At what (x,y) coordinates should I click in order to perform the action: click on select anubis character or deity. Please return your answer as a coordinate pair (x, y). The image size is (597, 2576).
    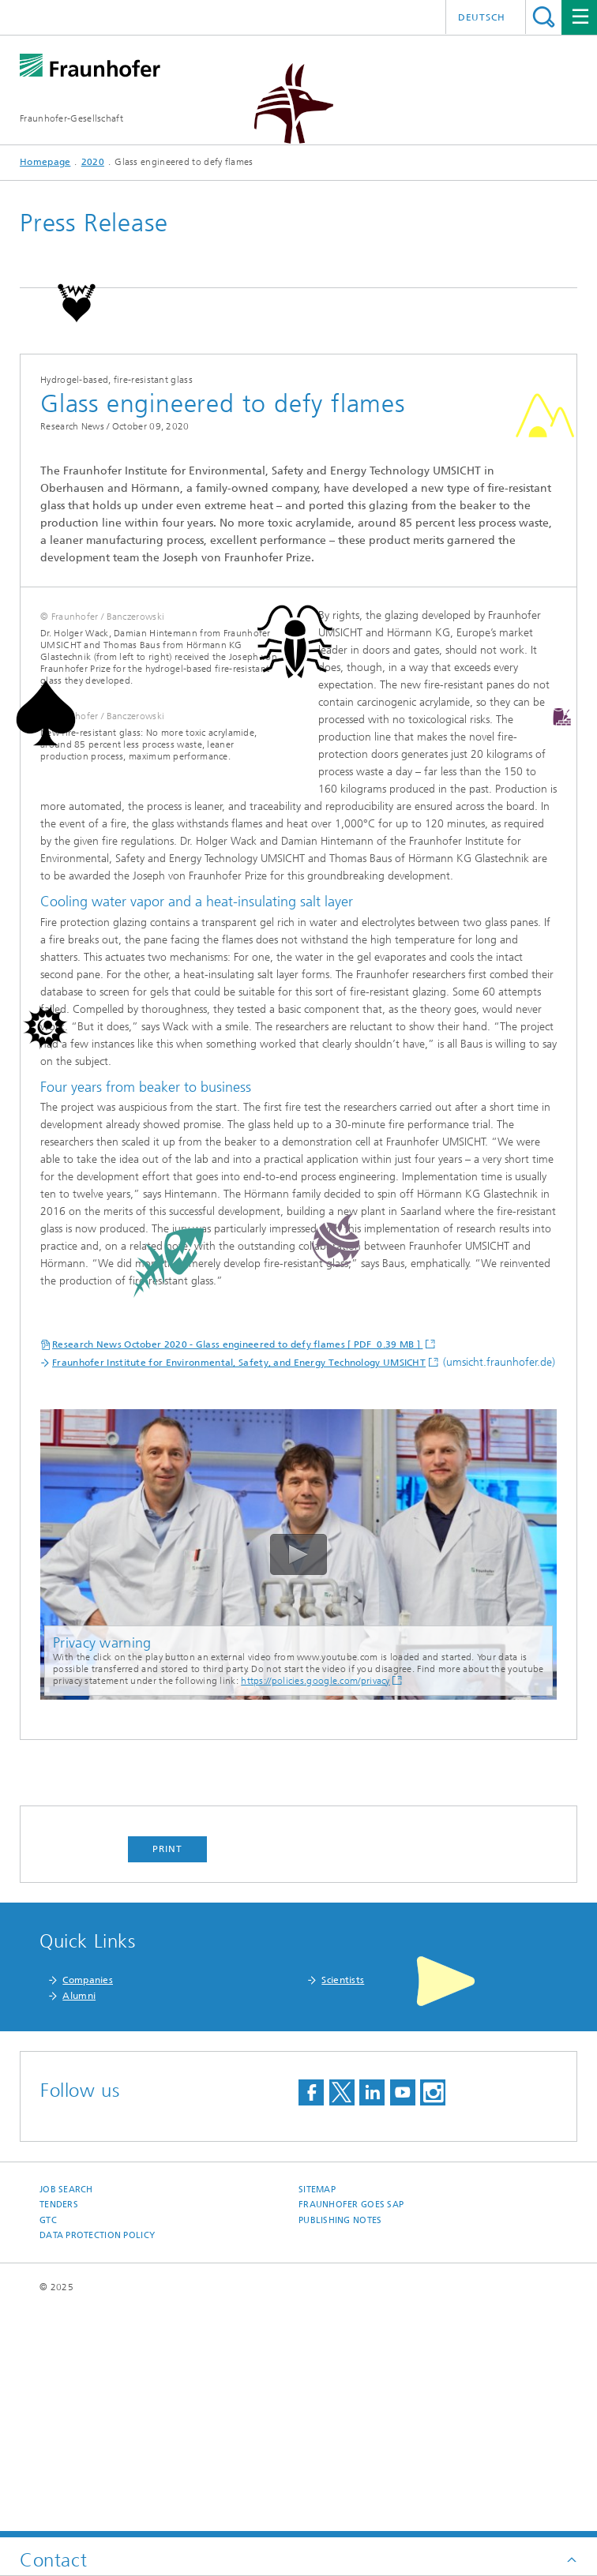
    Looking at the image, I should click on (294, 103).